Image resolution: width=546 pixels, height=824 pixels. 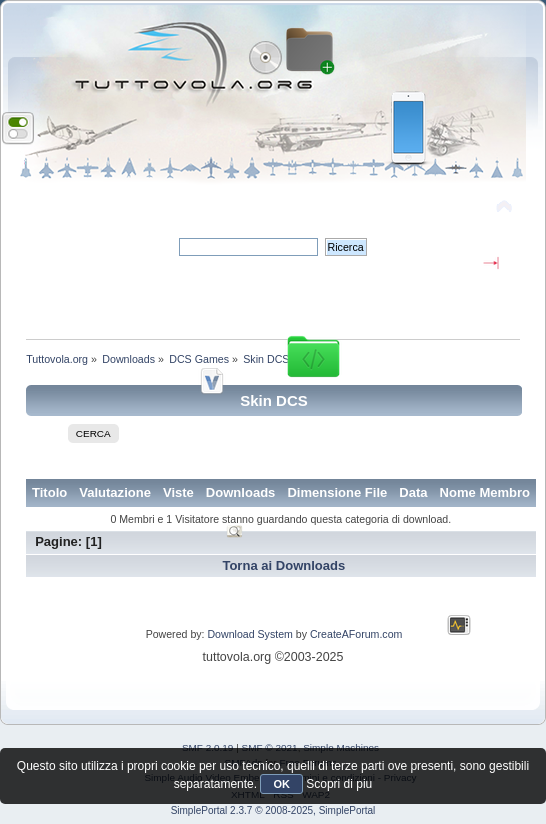 What do you see at coordinates (265, 57) in the screenshot?
I see `access DVD drive or optical disc` at bounding box center [265, 57].